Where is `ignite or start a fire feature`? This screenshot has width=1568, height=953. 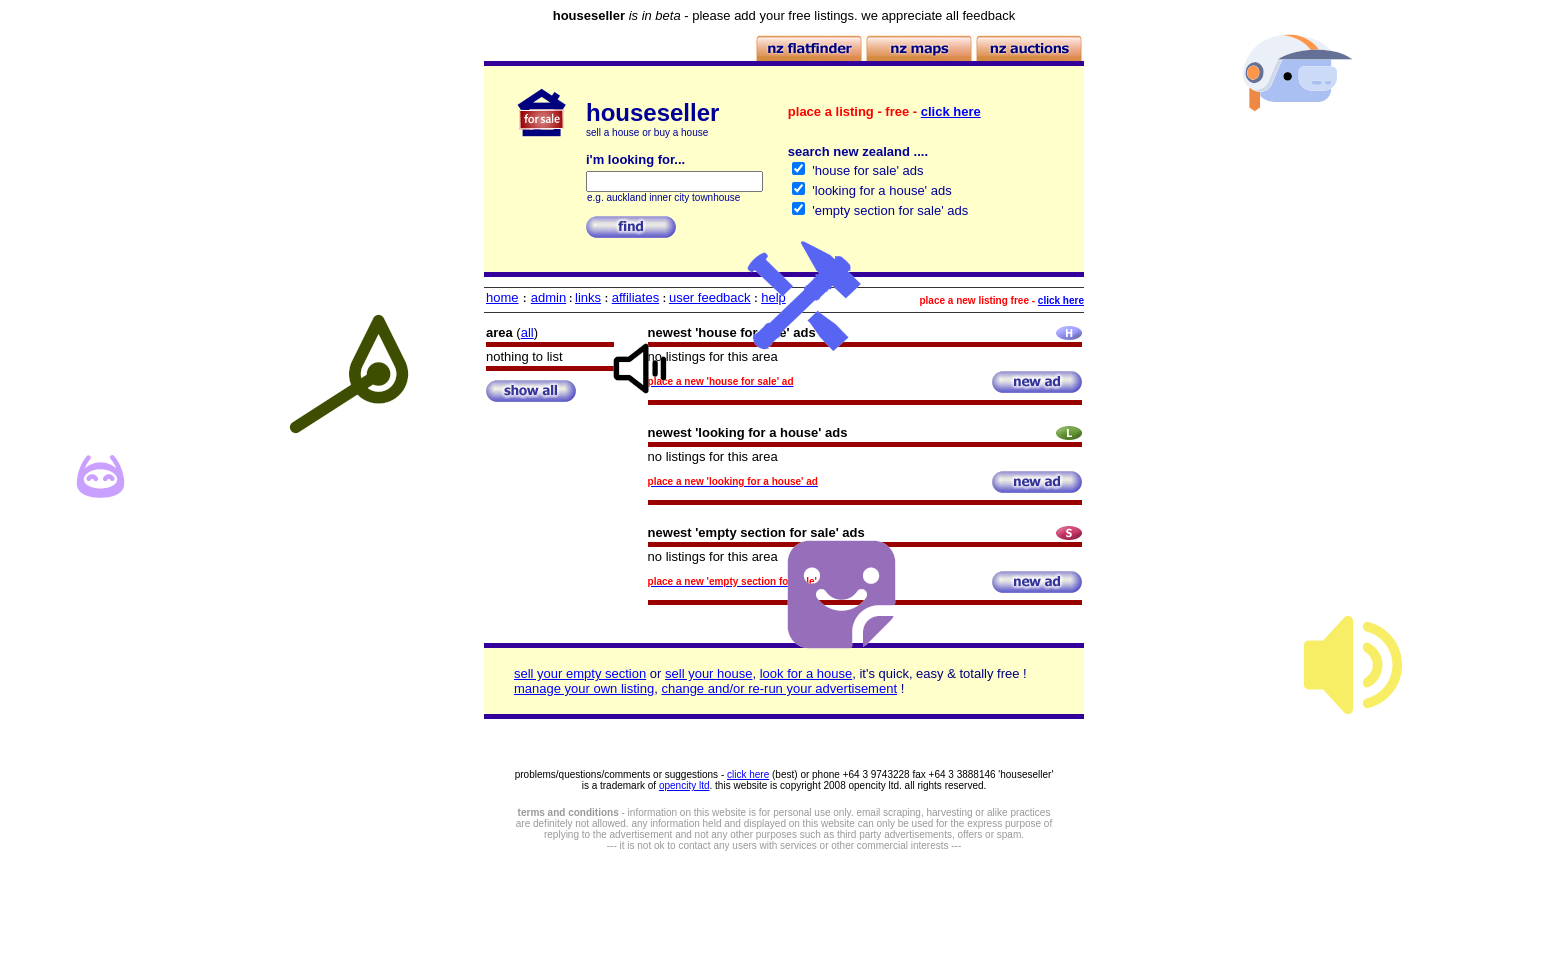 ignite or start a fire feature is located at coordinates (349, 374).